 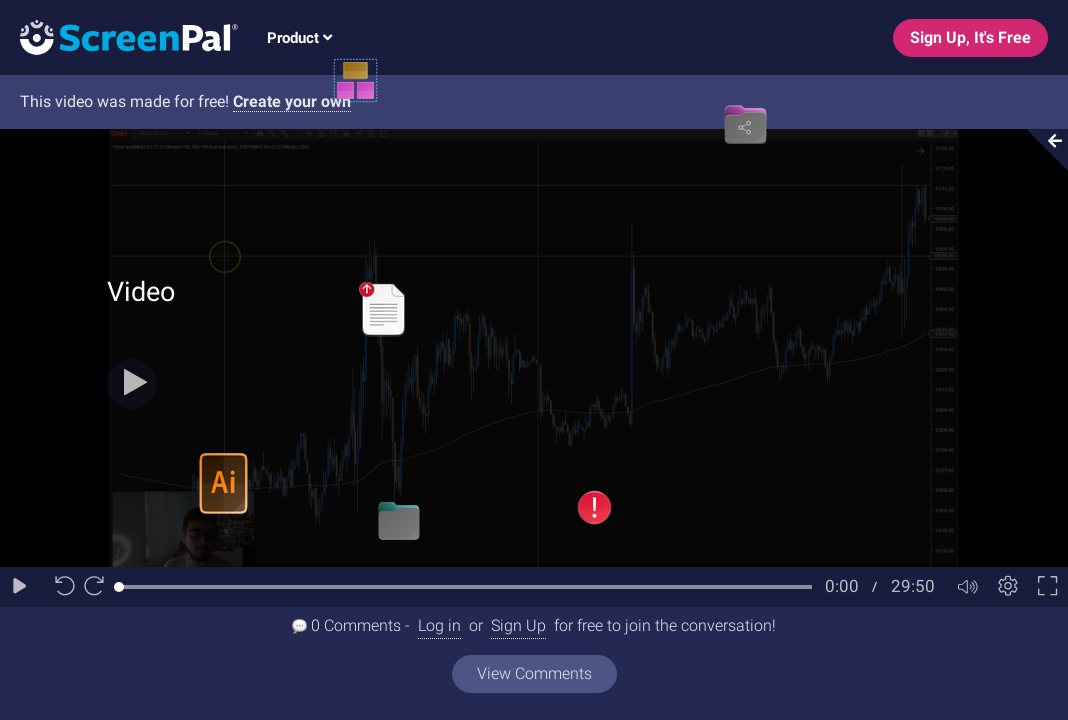 What do you see at coordinates (383, 309) in the screenshot?
I see `send or share a document` at bounding box center [383, 309].